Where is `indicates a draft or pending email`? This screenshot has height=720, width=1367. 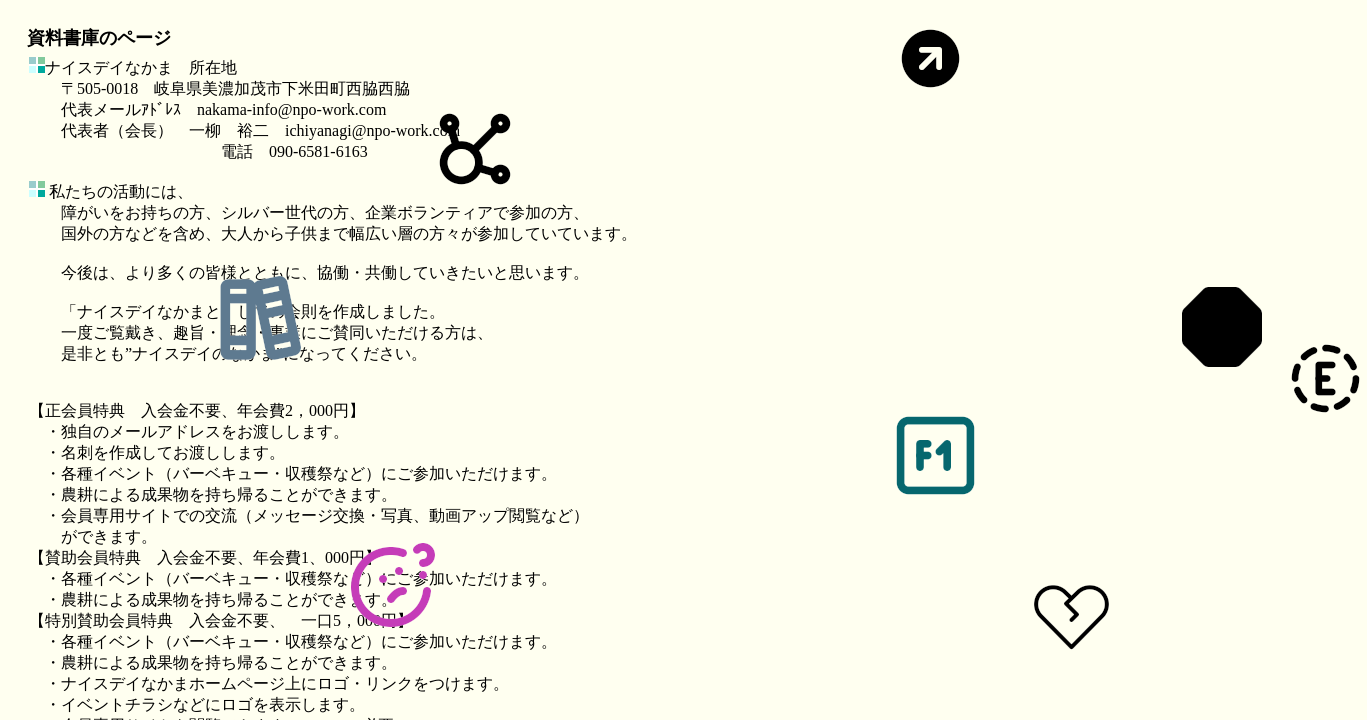
indicates a draft or pending email is located at coordinates (1325, 378).